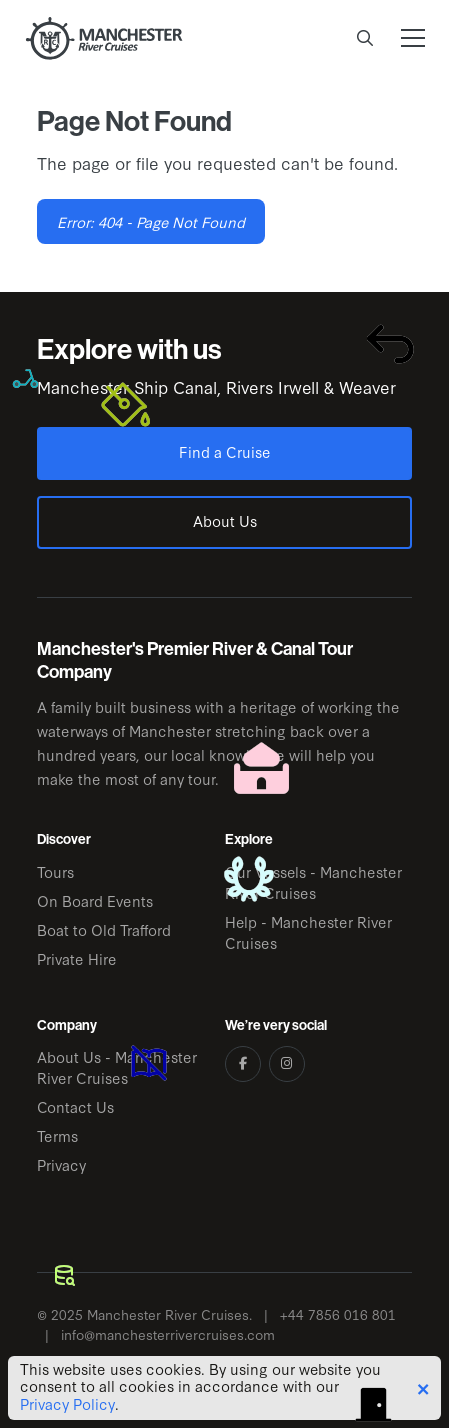  What do you see at coordinates (149, 1063) in the screenshot?
I see `book unavailable or not found` at bounding box center [149, 1063].